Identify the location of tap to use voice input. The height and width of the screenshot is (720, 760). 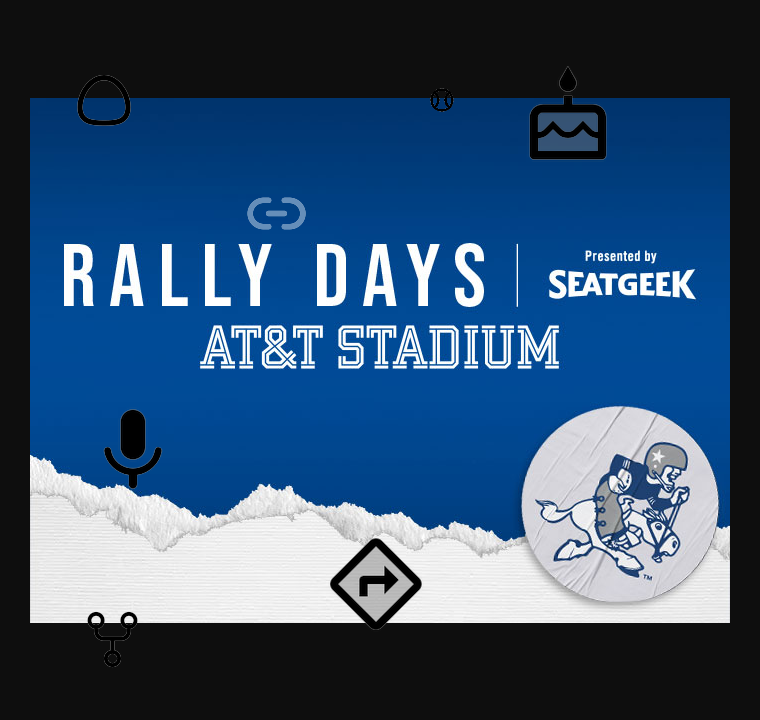
(133, 447).